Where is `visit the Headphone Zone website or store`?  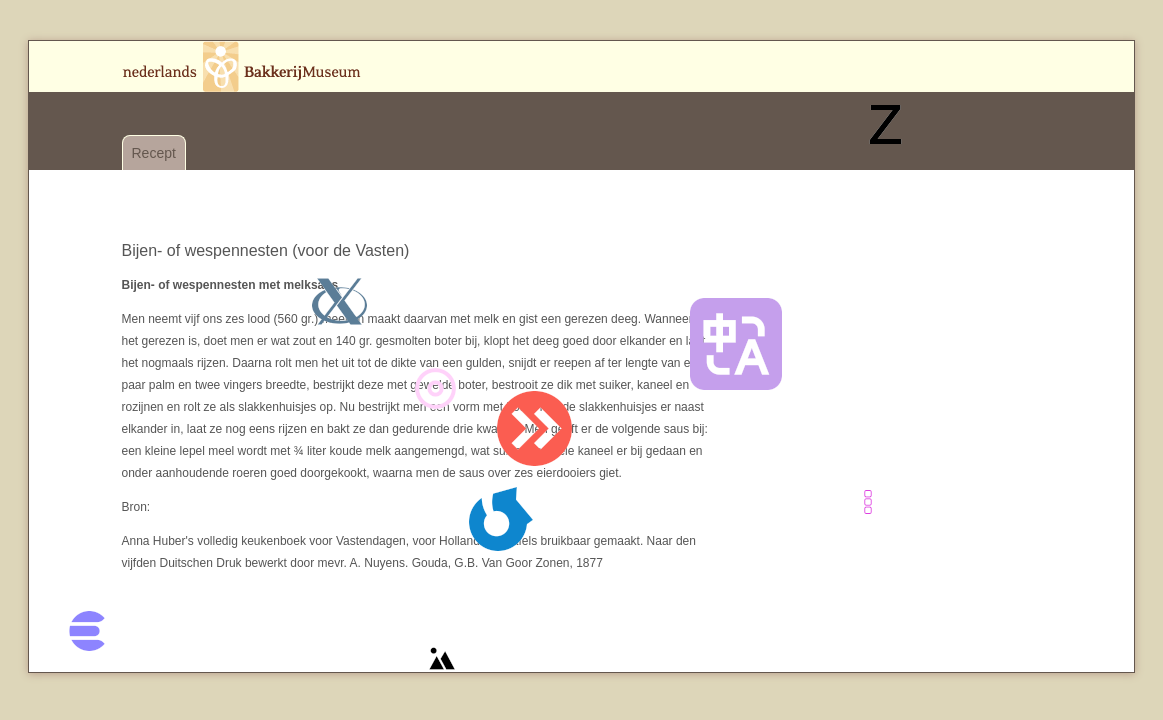 visit the Headphone Zone website or store is located at coordinates (501, 519).